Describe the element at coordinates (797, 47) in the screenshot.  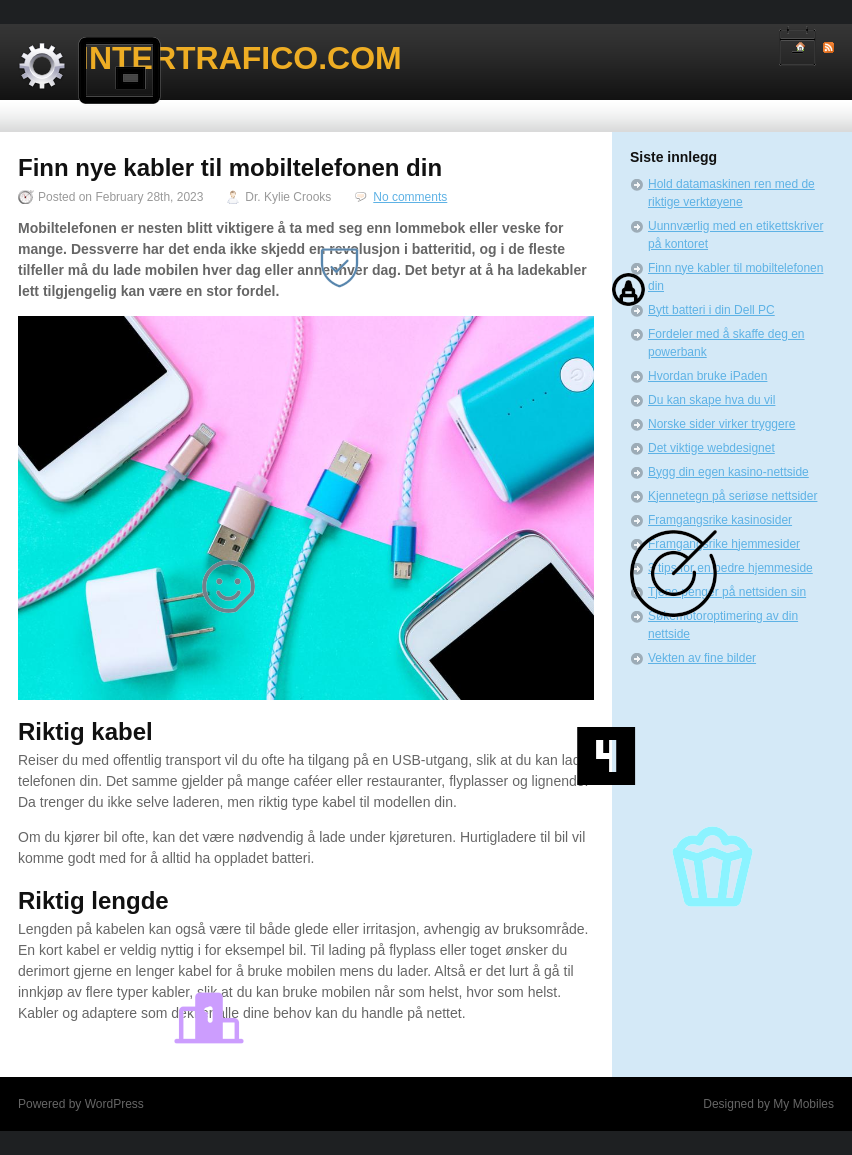
I see `remove an event from your calendar` at that location.